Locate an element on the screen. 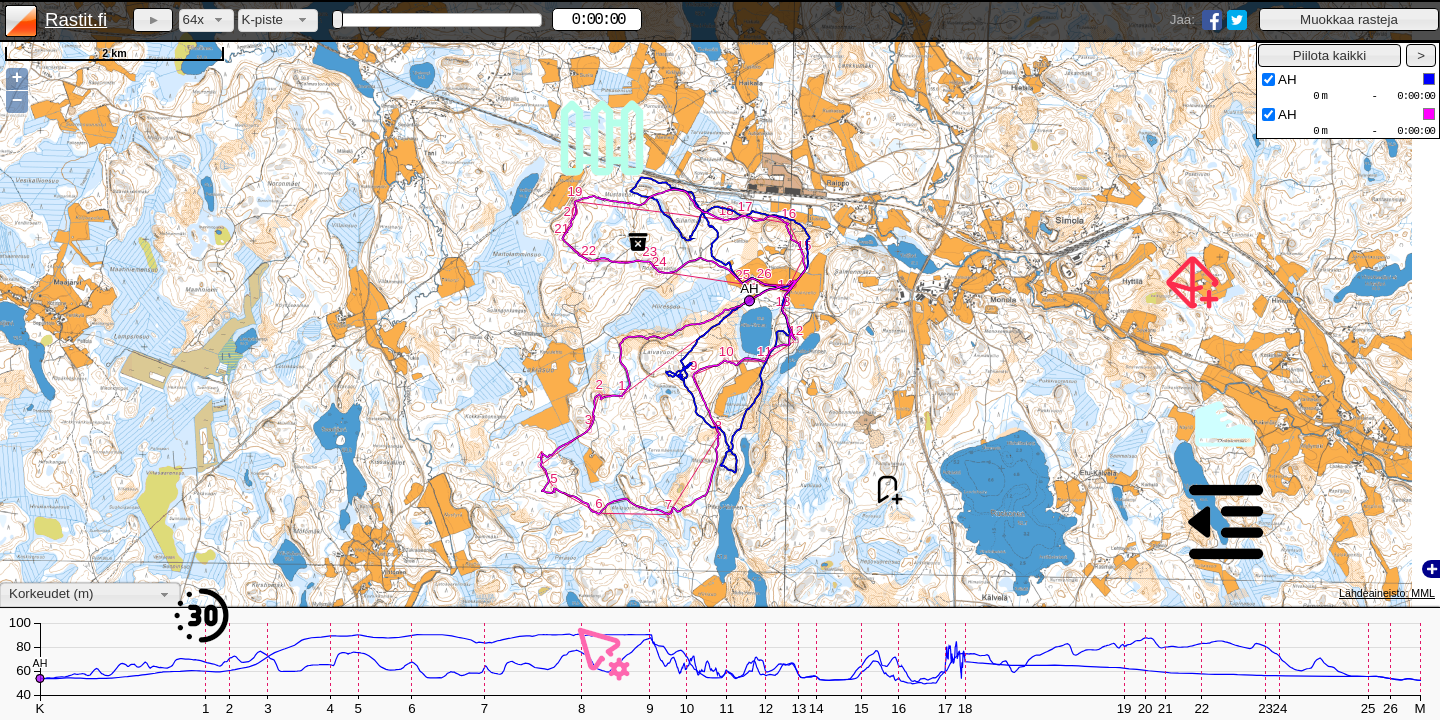 The width and height of the screenshot is (1440, 720). adjust cursor or pointer settings is located at coordinates (601, 651).